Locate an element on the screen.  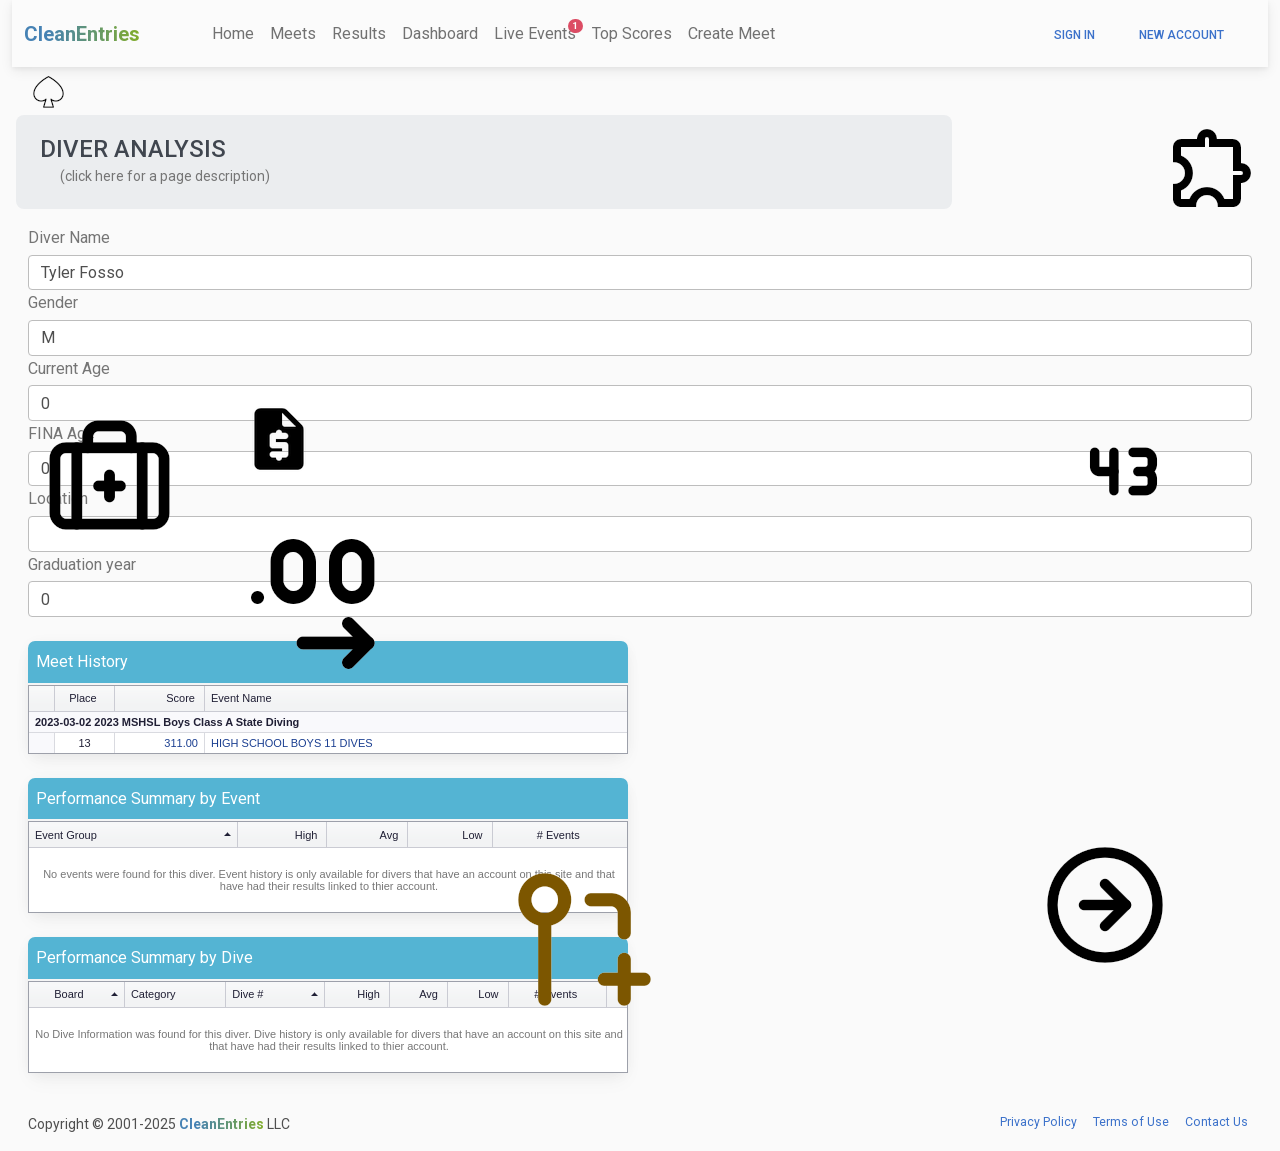
move decimal places to the right is located at coordinates (316, 604).